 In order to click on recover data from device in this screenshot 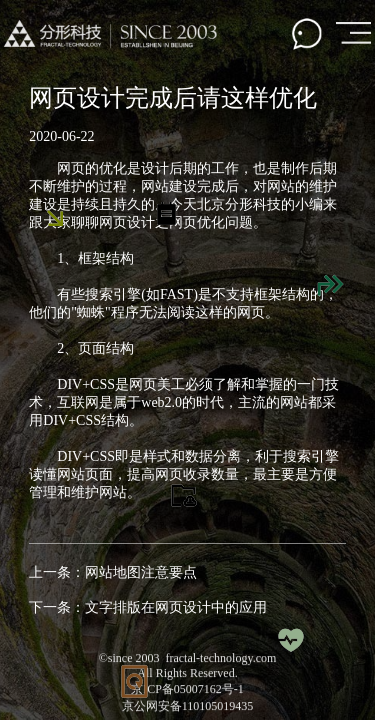, I will do `click(134, 681)`.